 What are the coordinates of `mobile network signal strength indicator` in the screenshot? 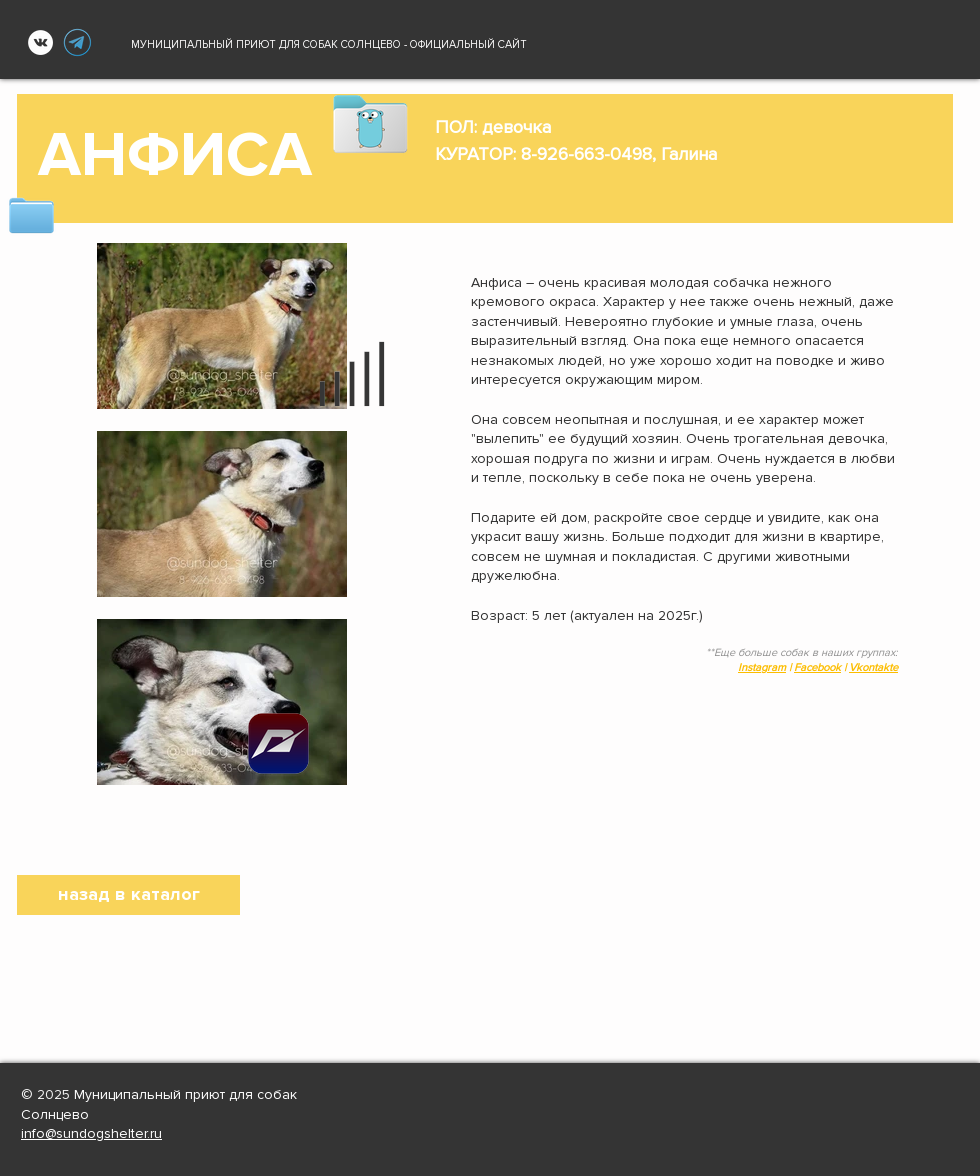 It's located at (354, 371).